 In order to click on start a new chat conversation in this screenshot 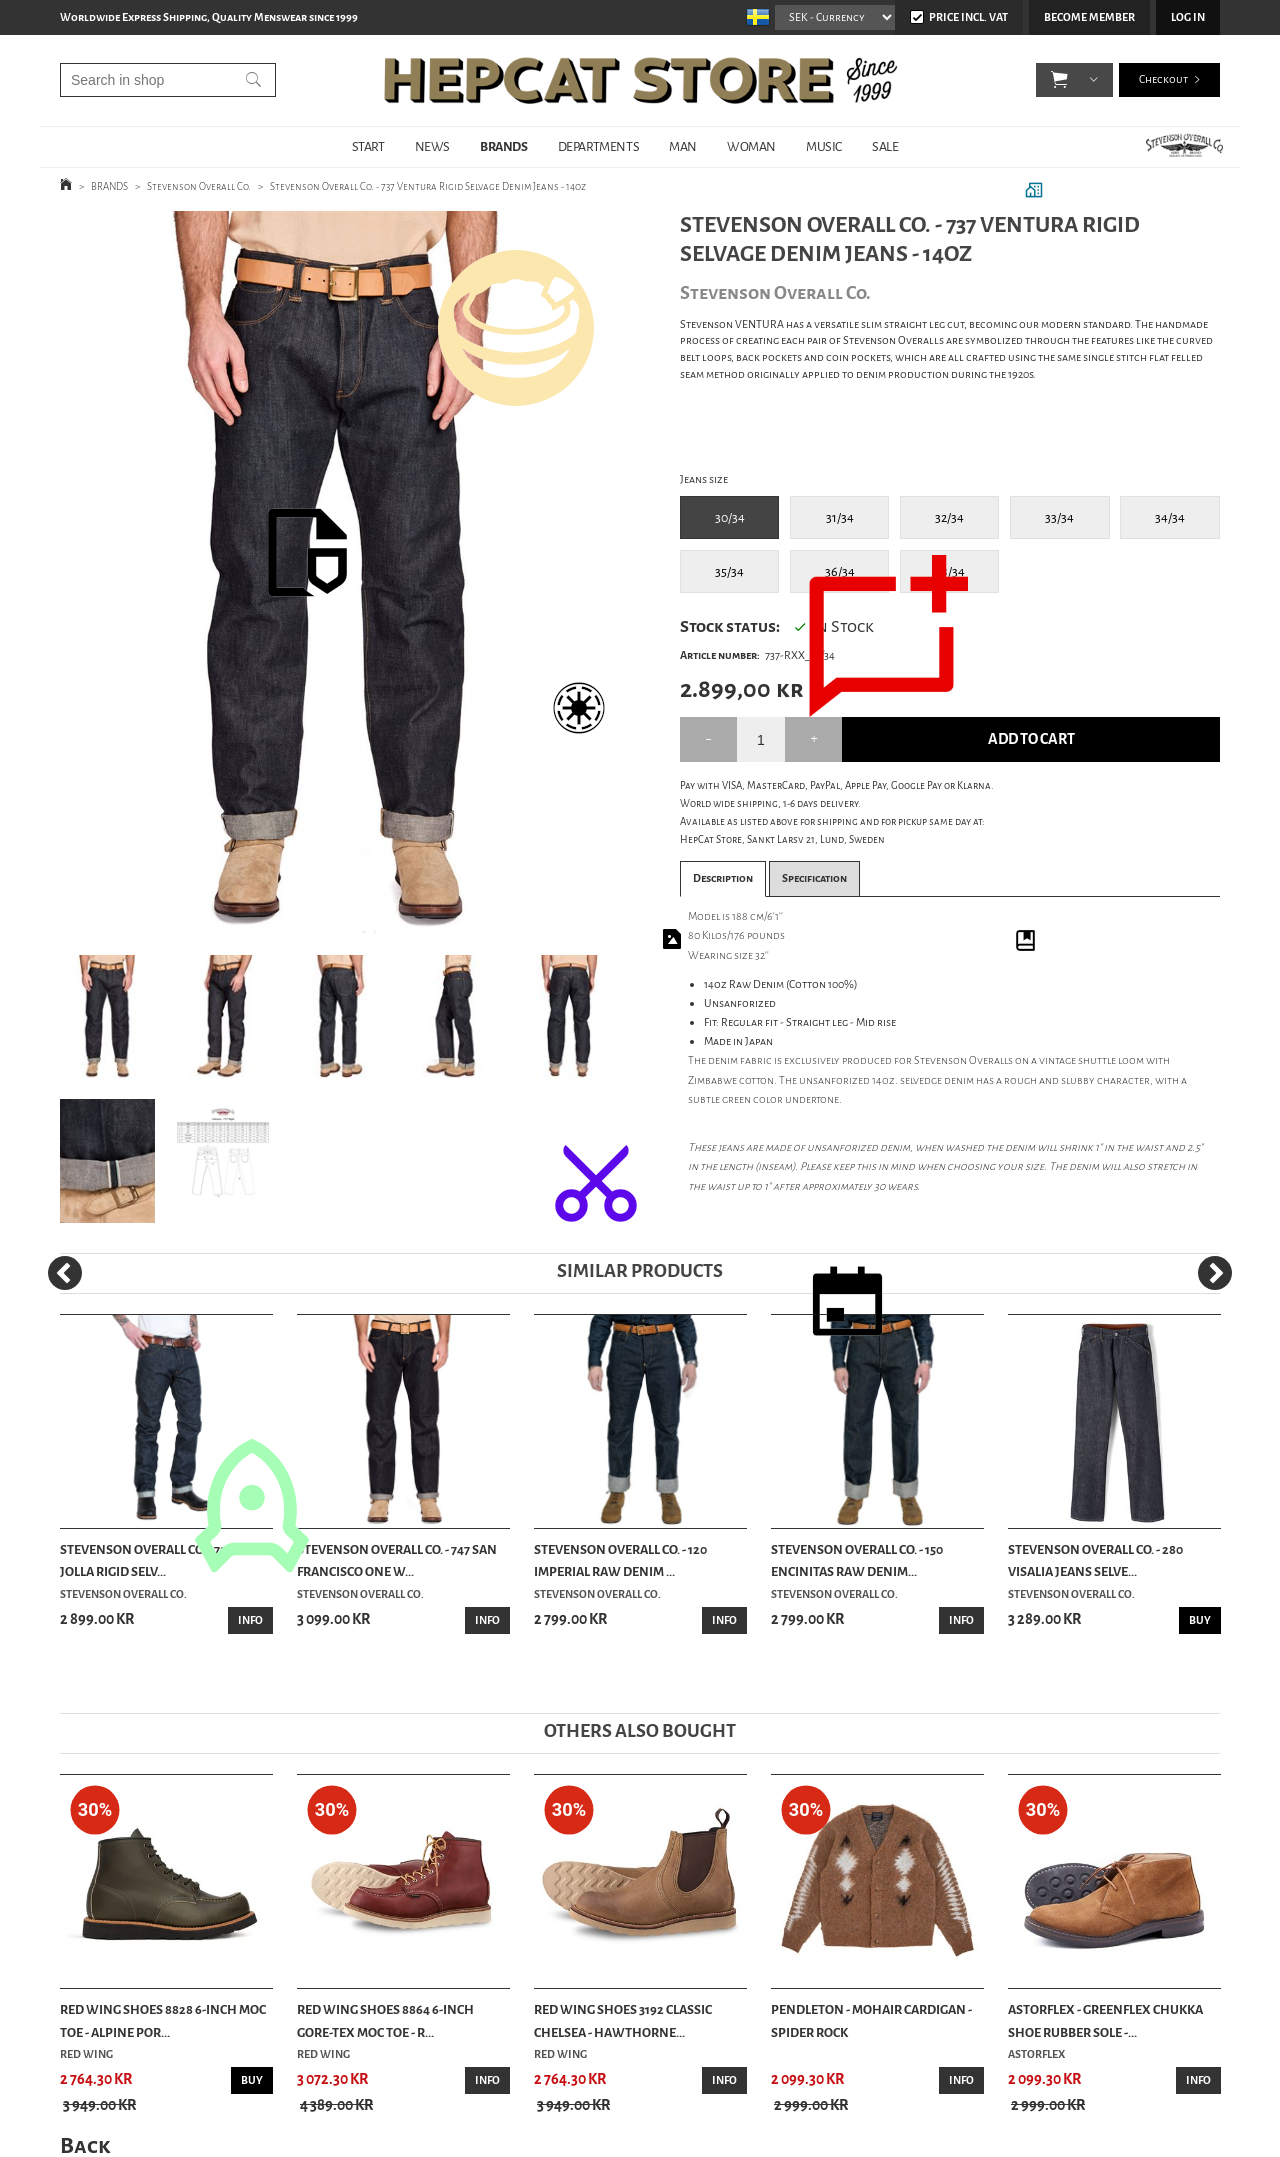, I will do `click(881, 641)`.